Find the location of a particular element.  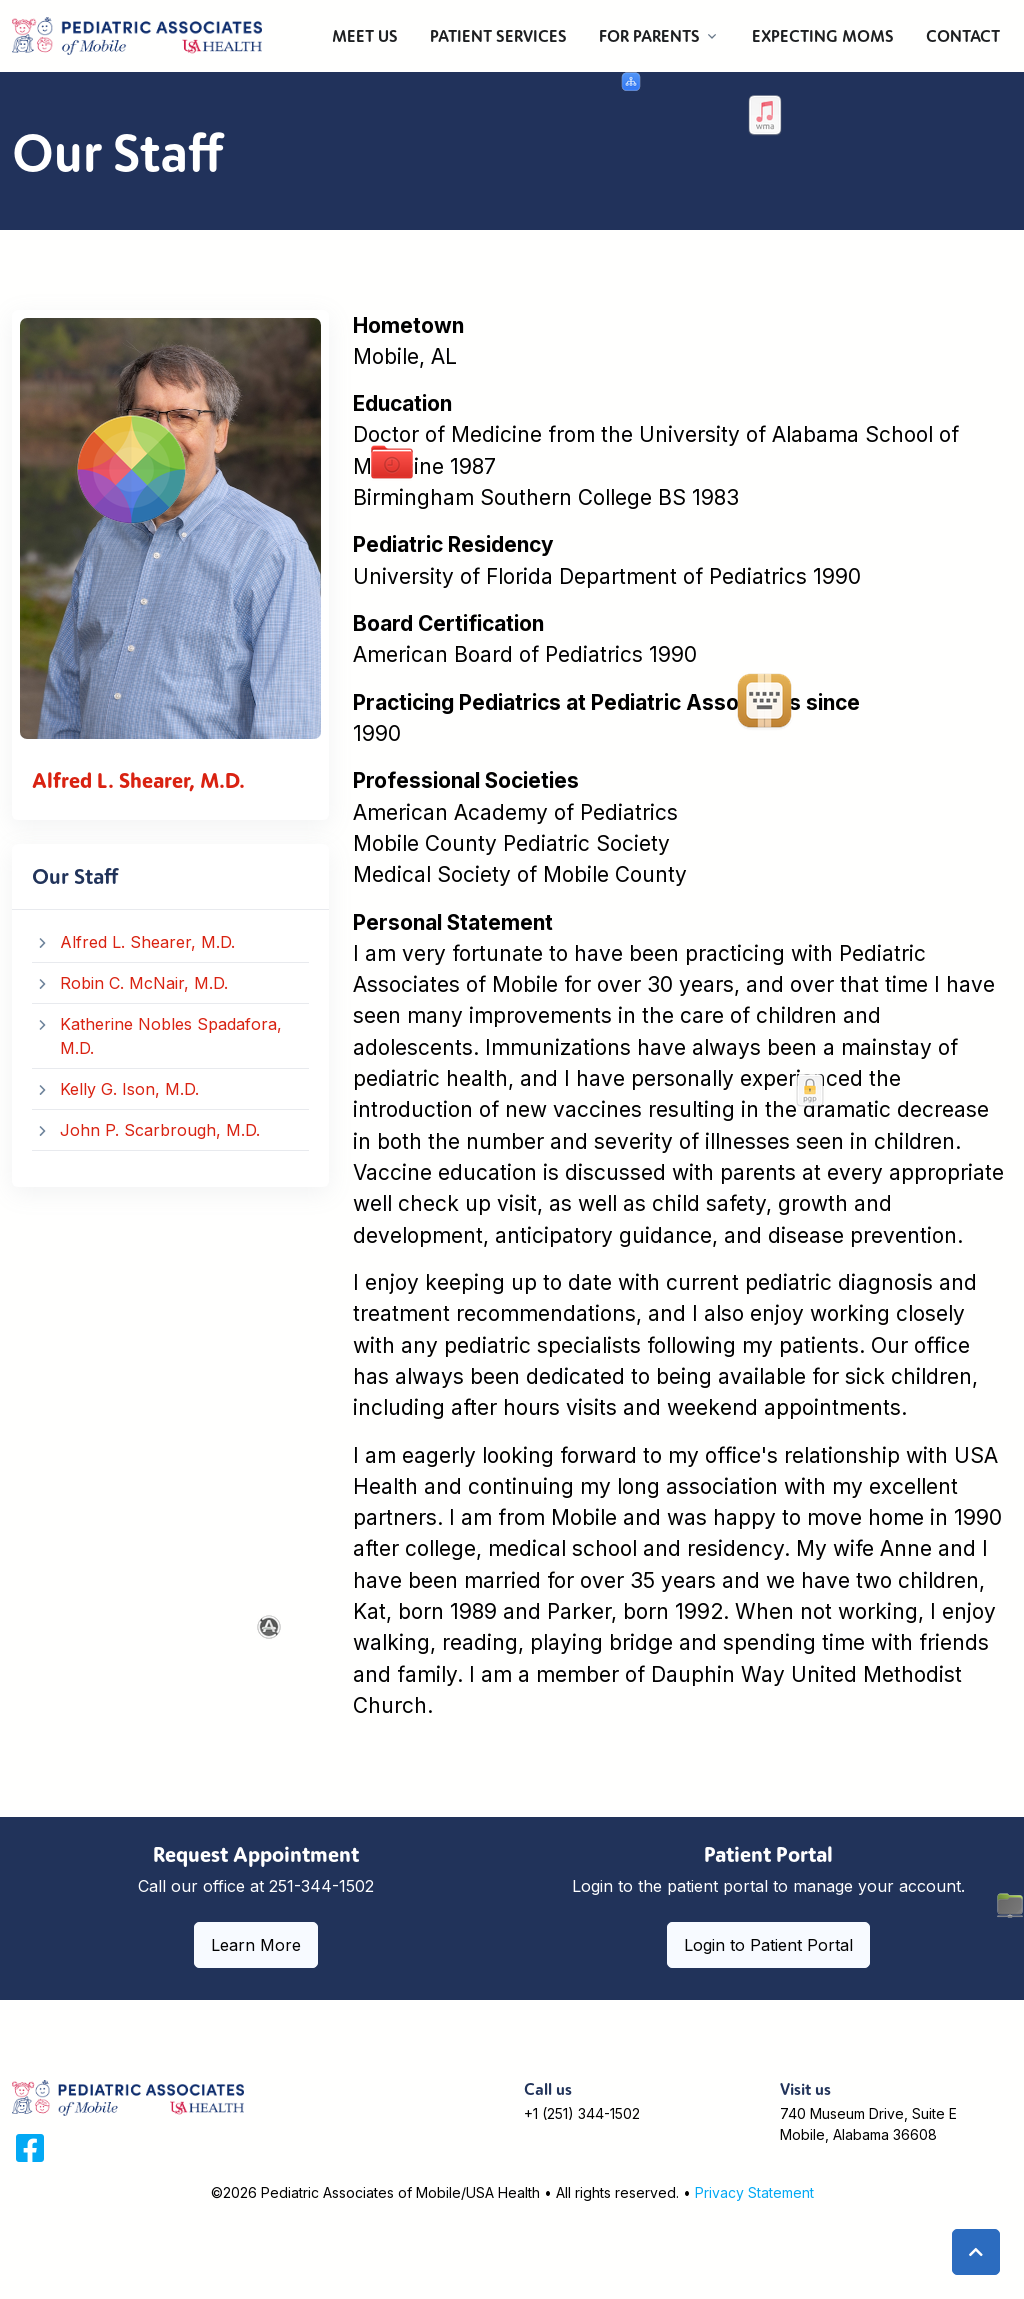

input source or keyboard layout settings file is located at coordinates (764, 701).